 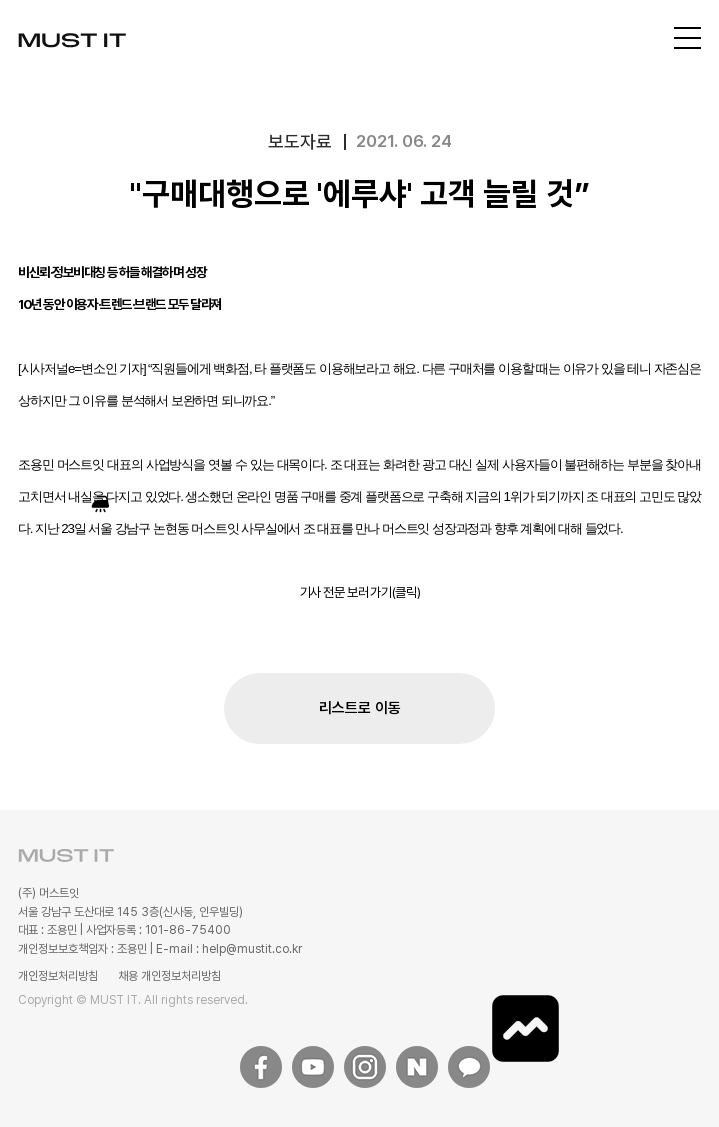 What do you see at coordinates (100, 503) in the screenshot?
I see `indicates steam ironing setting` at bounding box center [100, 503].